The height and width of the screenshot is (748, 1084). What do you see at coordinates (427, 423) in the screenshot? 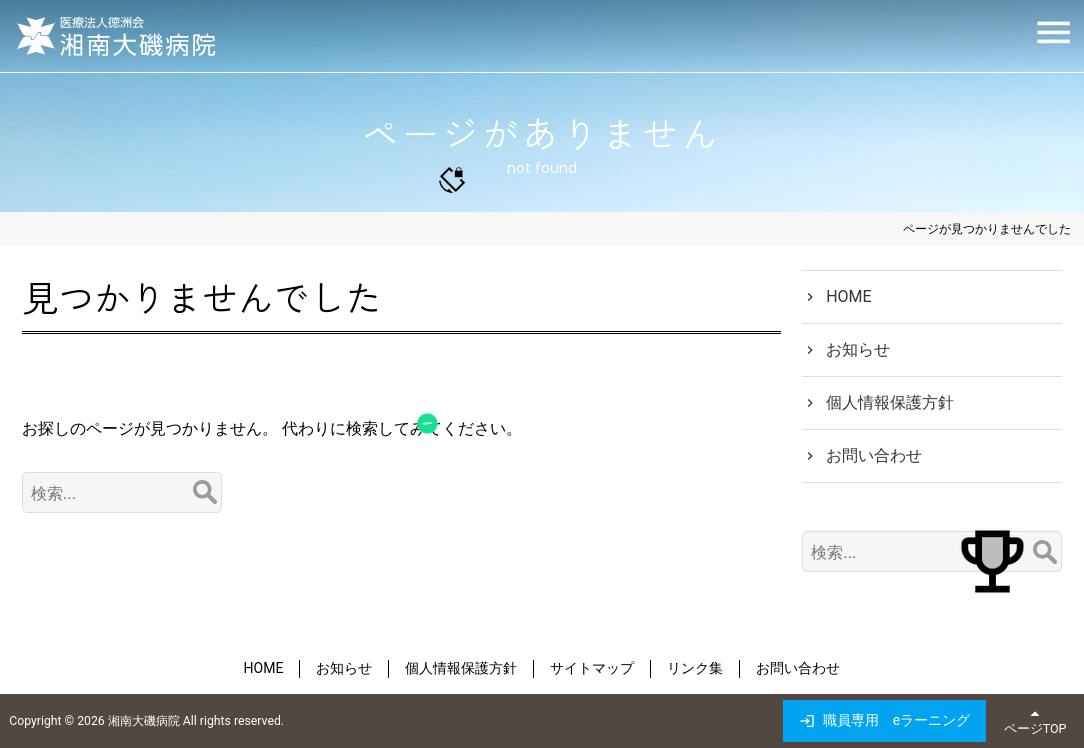
I see `remove an item from a list or cart` at bounding box center [427, 423].